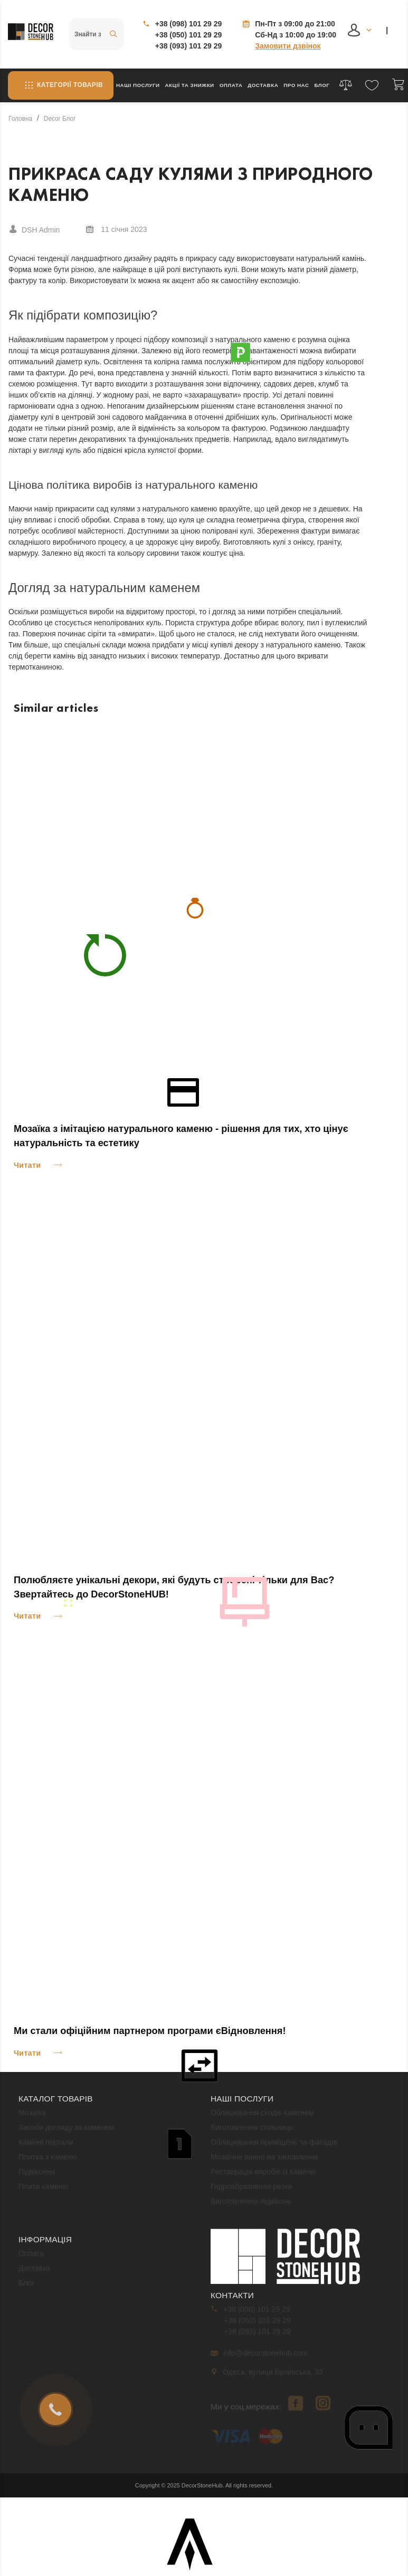  What do you see at coordinates (183, 1092) in the screenshot?
I see `view saved payment methods` at bounding box center [183, 1092].